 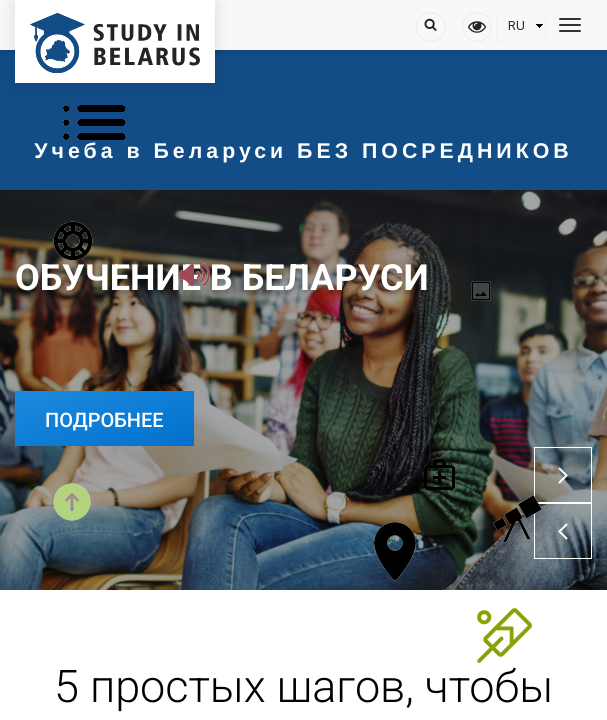 I want to click on insert or add a photo to your content, so click(x=481, y=291).